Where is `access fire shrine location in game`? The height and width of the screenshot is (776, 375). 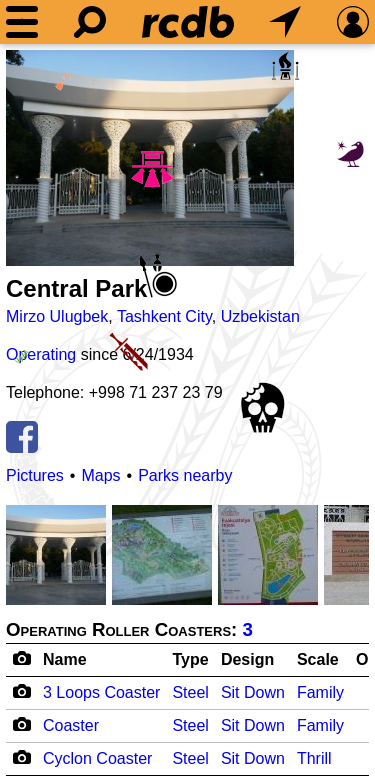
access fire shrine location in game is located at coordinates (285, 65).